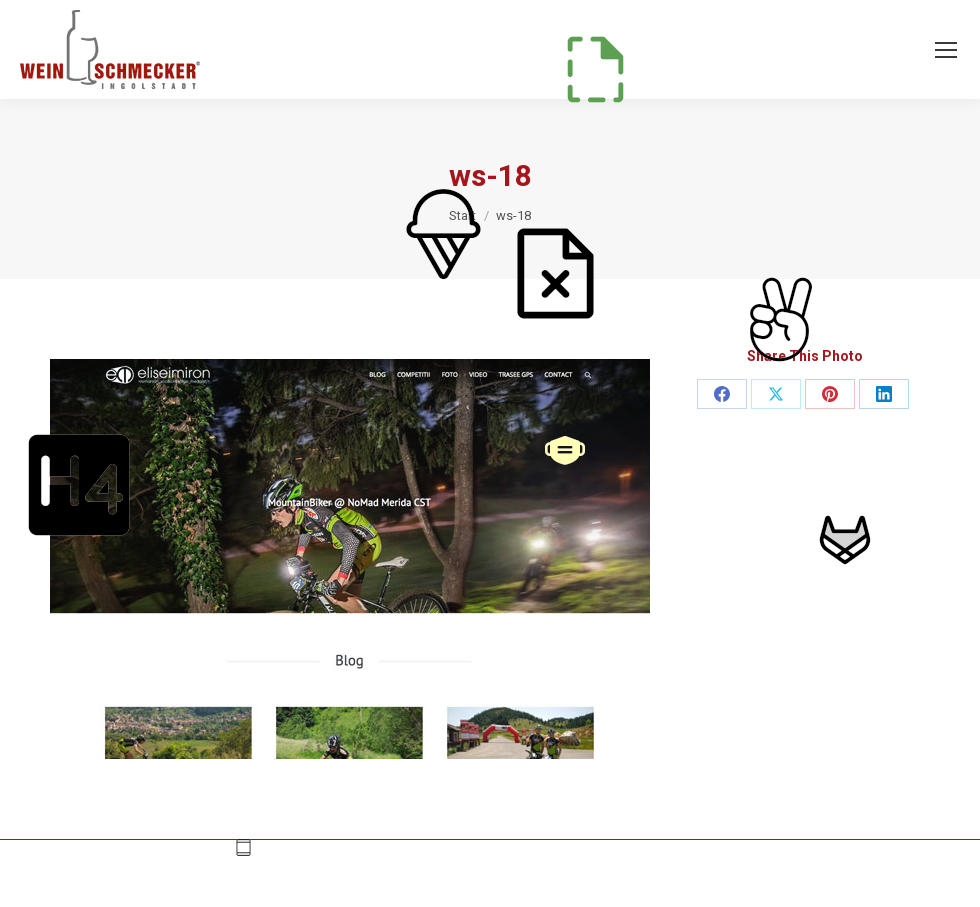  Describe the element at coordinates (555, 273) in the screenshot. I see `delete or remove a file` at that location.